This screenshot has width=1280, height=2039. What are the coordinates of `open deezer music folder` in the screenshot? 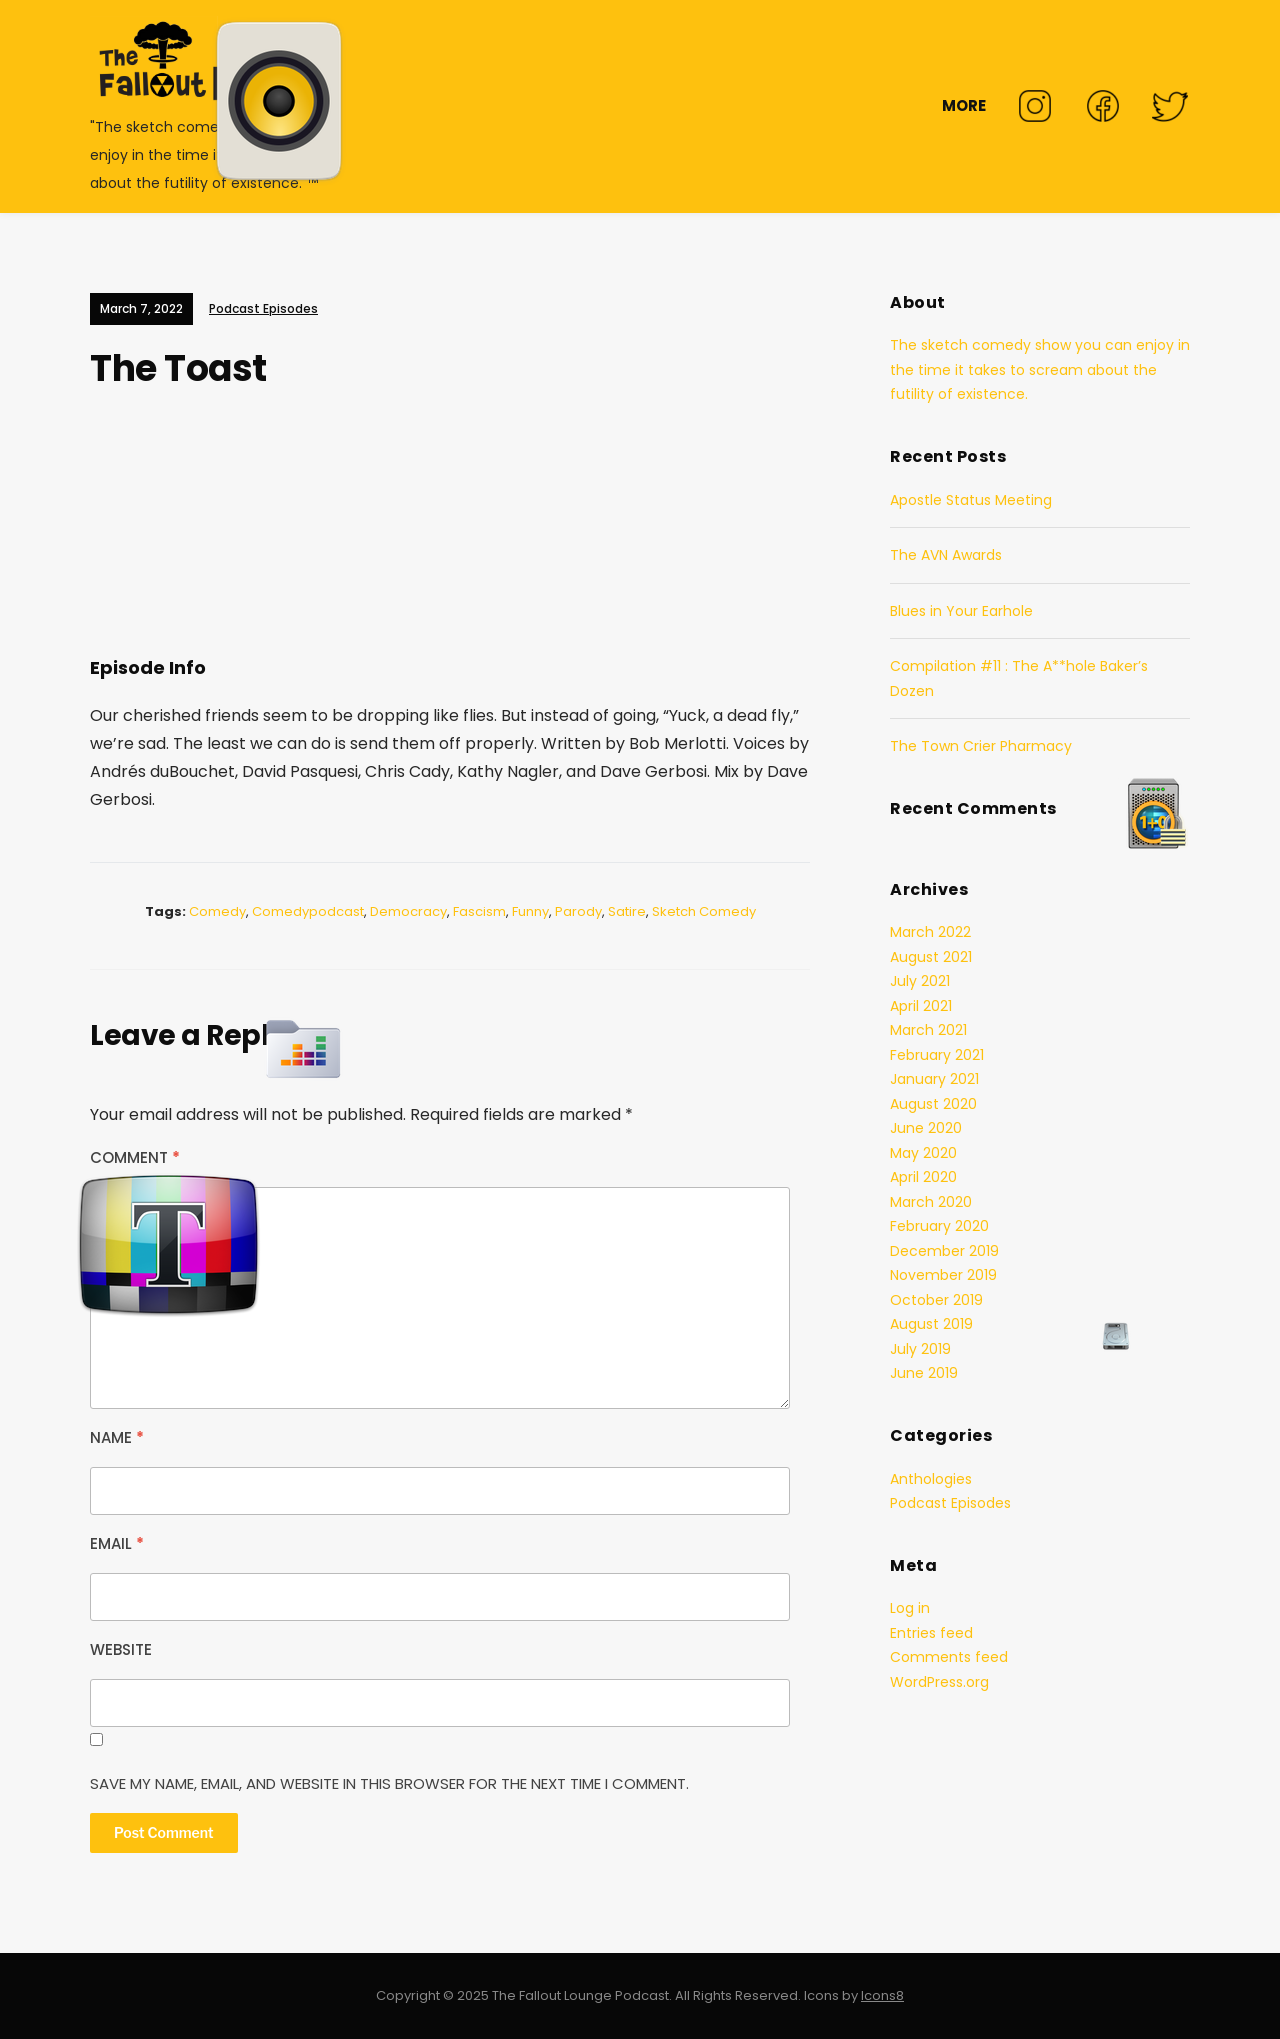 It's located at (303, 1051).